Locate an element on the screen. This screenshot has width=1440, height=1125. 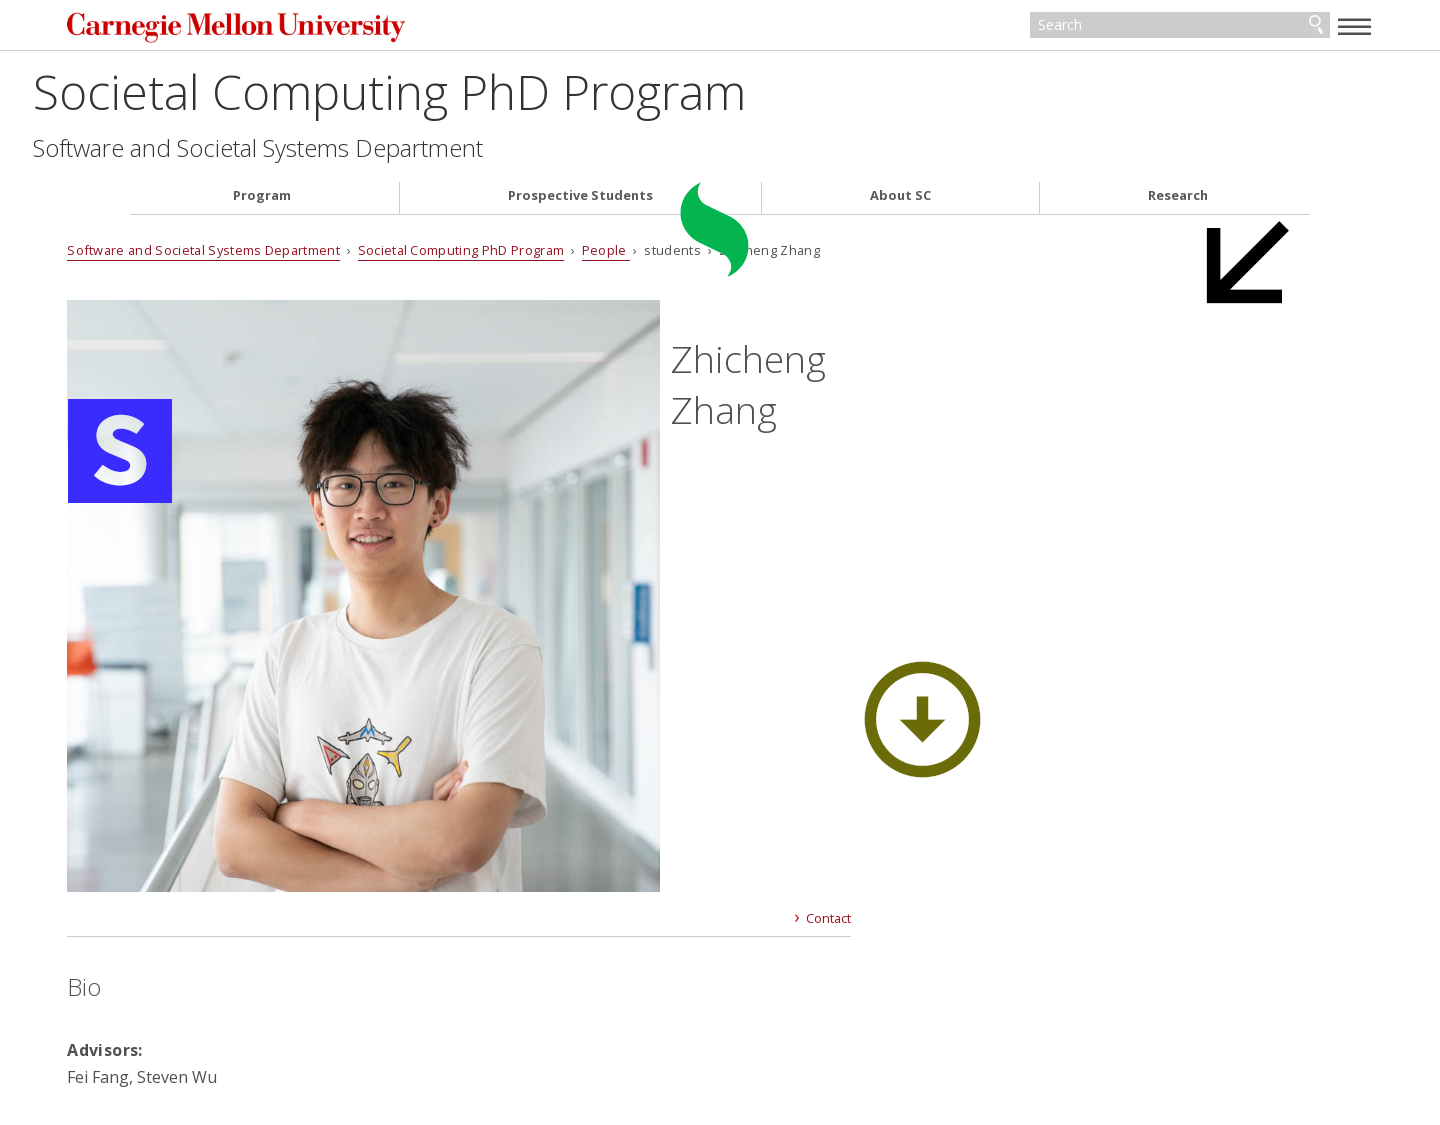
download a file or content is located at coordinates (922, 719).